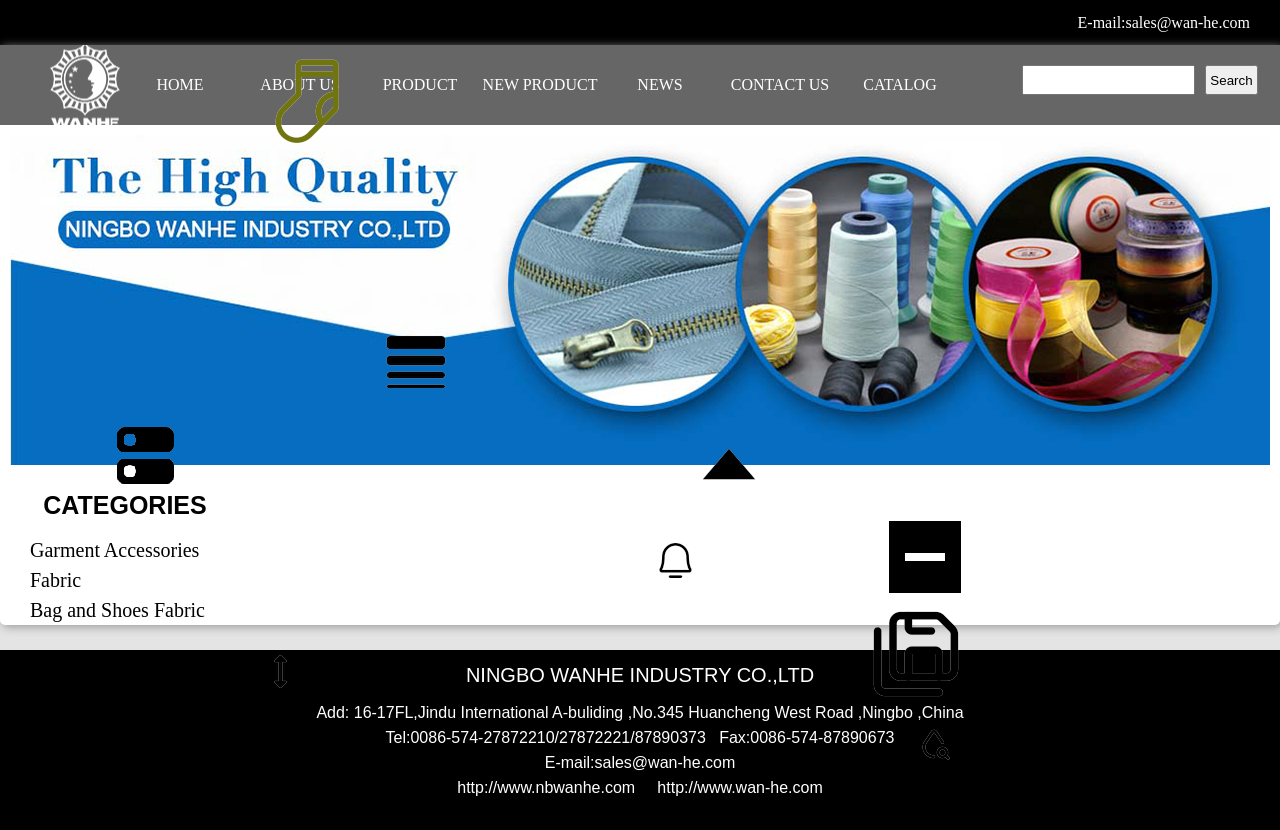 The width and height of the screenshot is (1280, 830). I want to click on adjust vertical height or size, so click(280, 671).